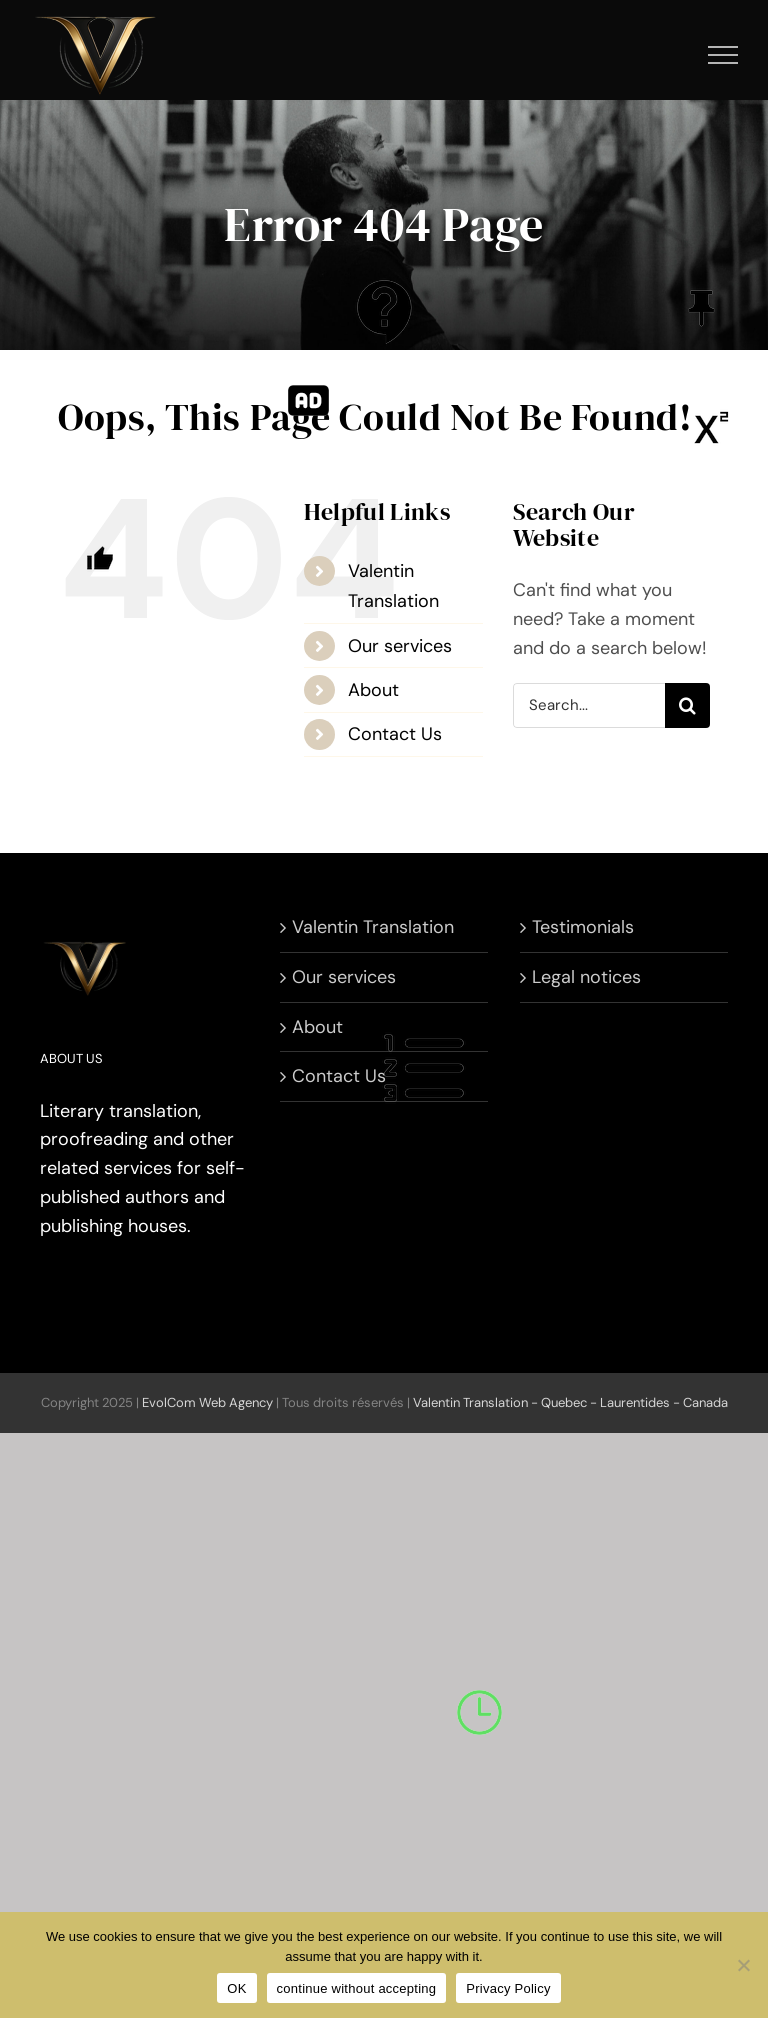  What do you see at coordinates (479, 1712) in the screenshot?
I see `view time or clock settings` at bounding box center [479, 1712].